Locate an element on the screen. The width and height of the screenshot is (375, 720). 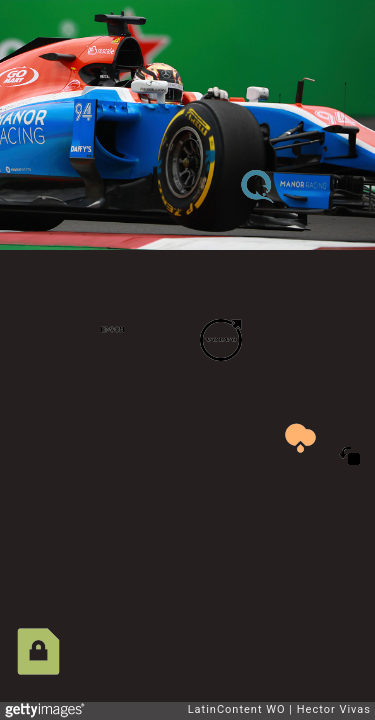
access Qiwi payment services is located at coordinates (257, 186).